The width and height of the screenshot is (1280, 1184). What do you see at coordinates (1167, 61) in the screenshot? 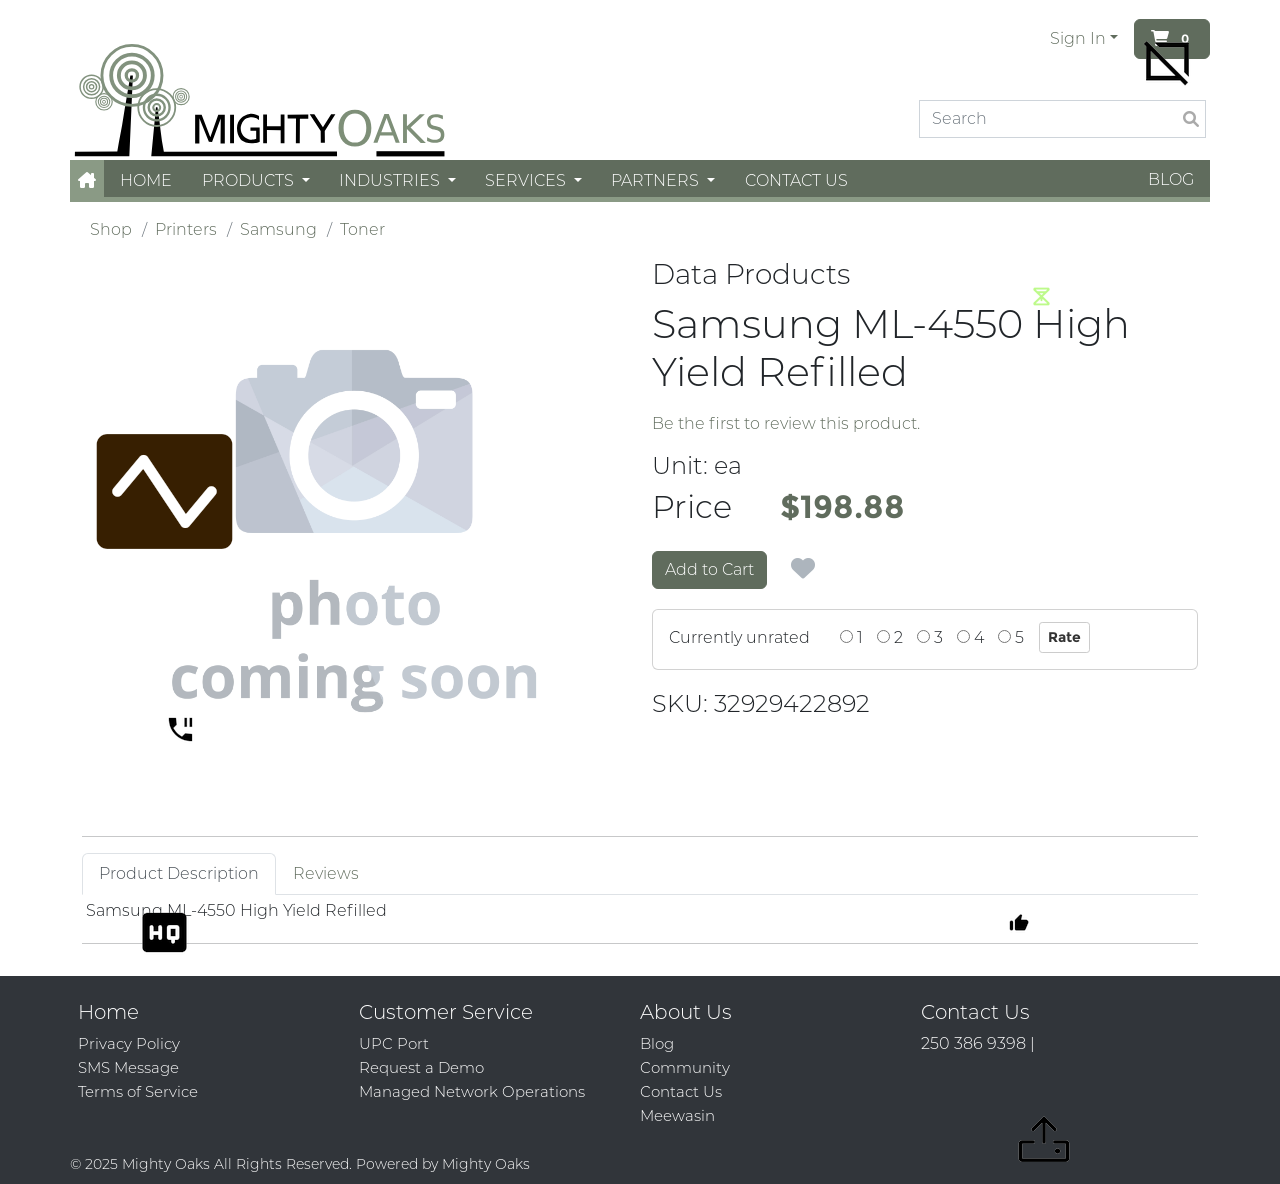
I see `indicates browser not supported for this feature` at bounding box center [1167, 61].